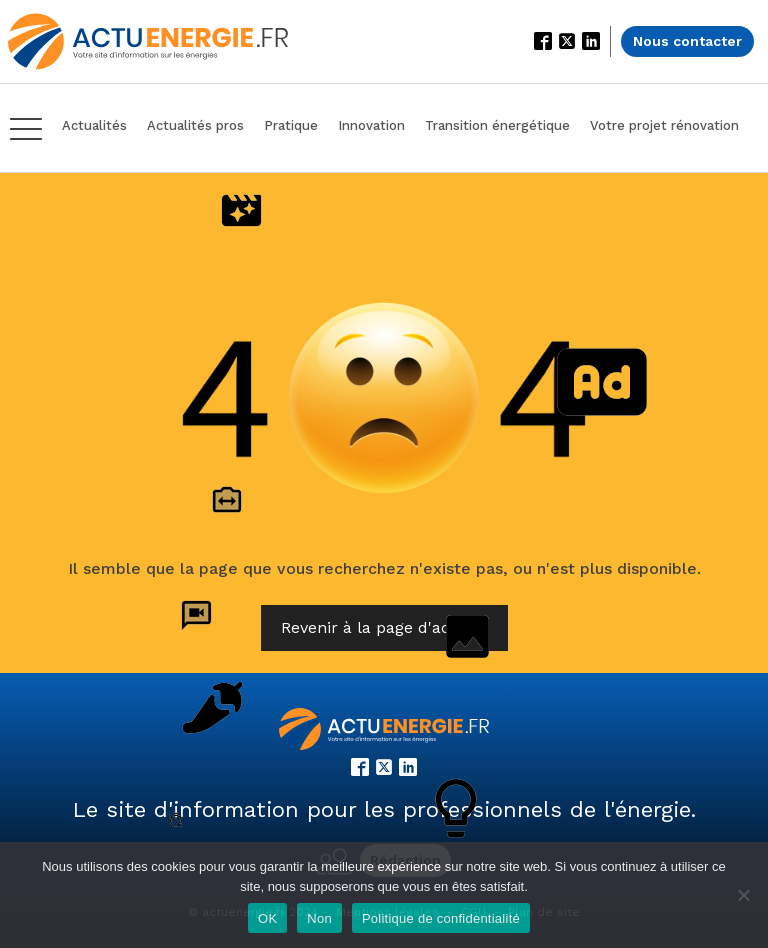  Describe the element at coordinates (456, 808) in the screenshot. I see `access tips or suggestions` at that location.